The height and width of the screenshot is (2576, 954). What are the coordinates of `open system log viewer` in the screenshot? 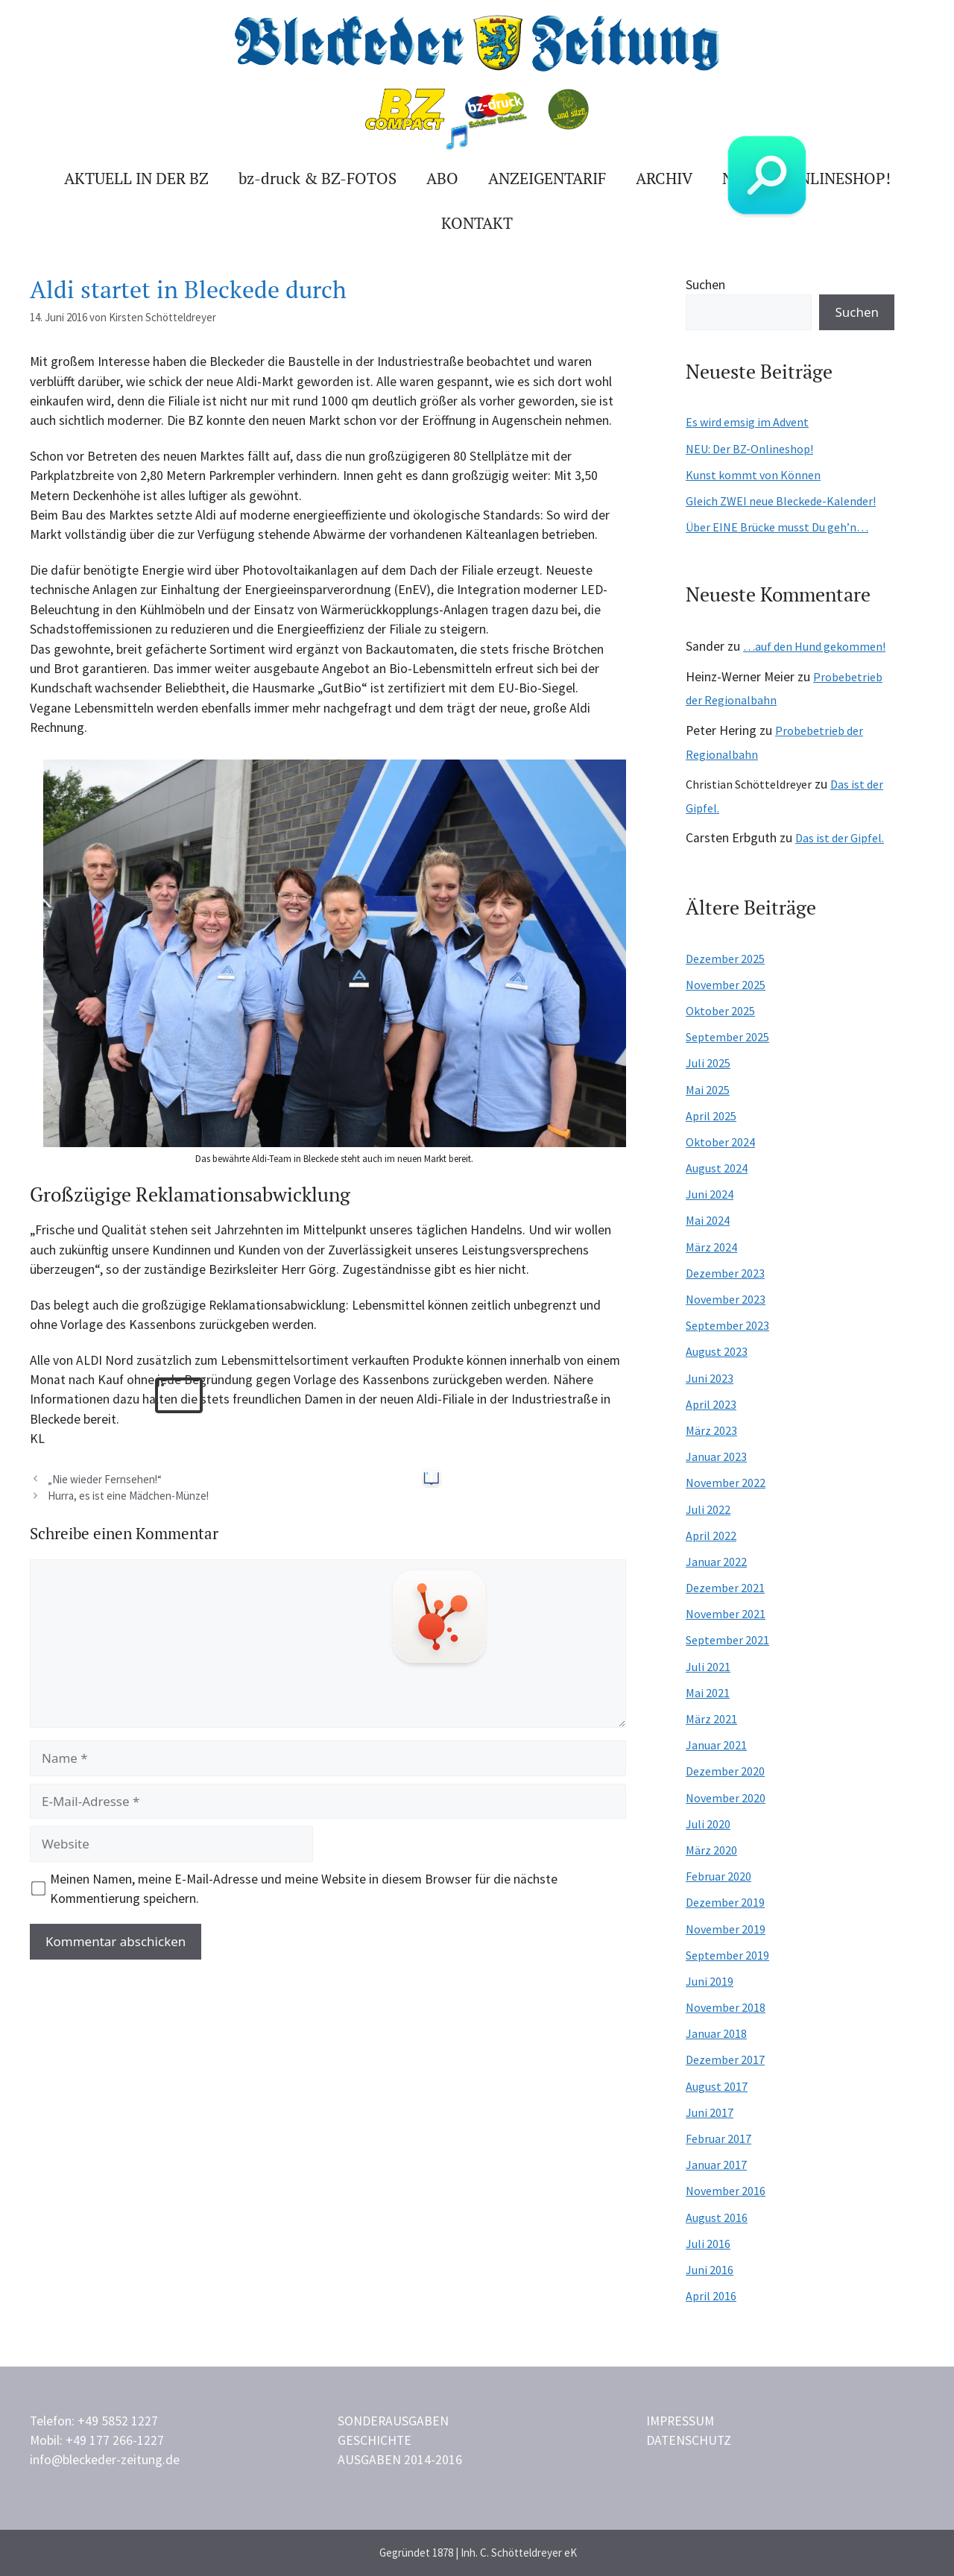 It's located at (767, 175).